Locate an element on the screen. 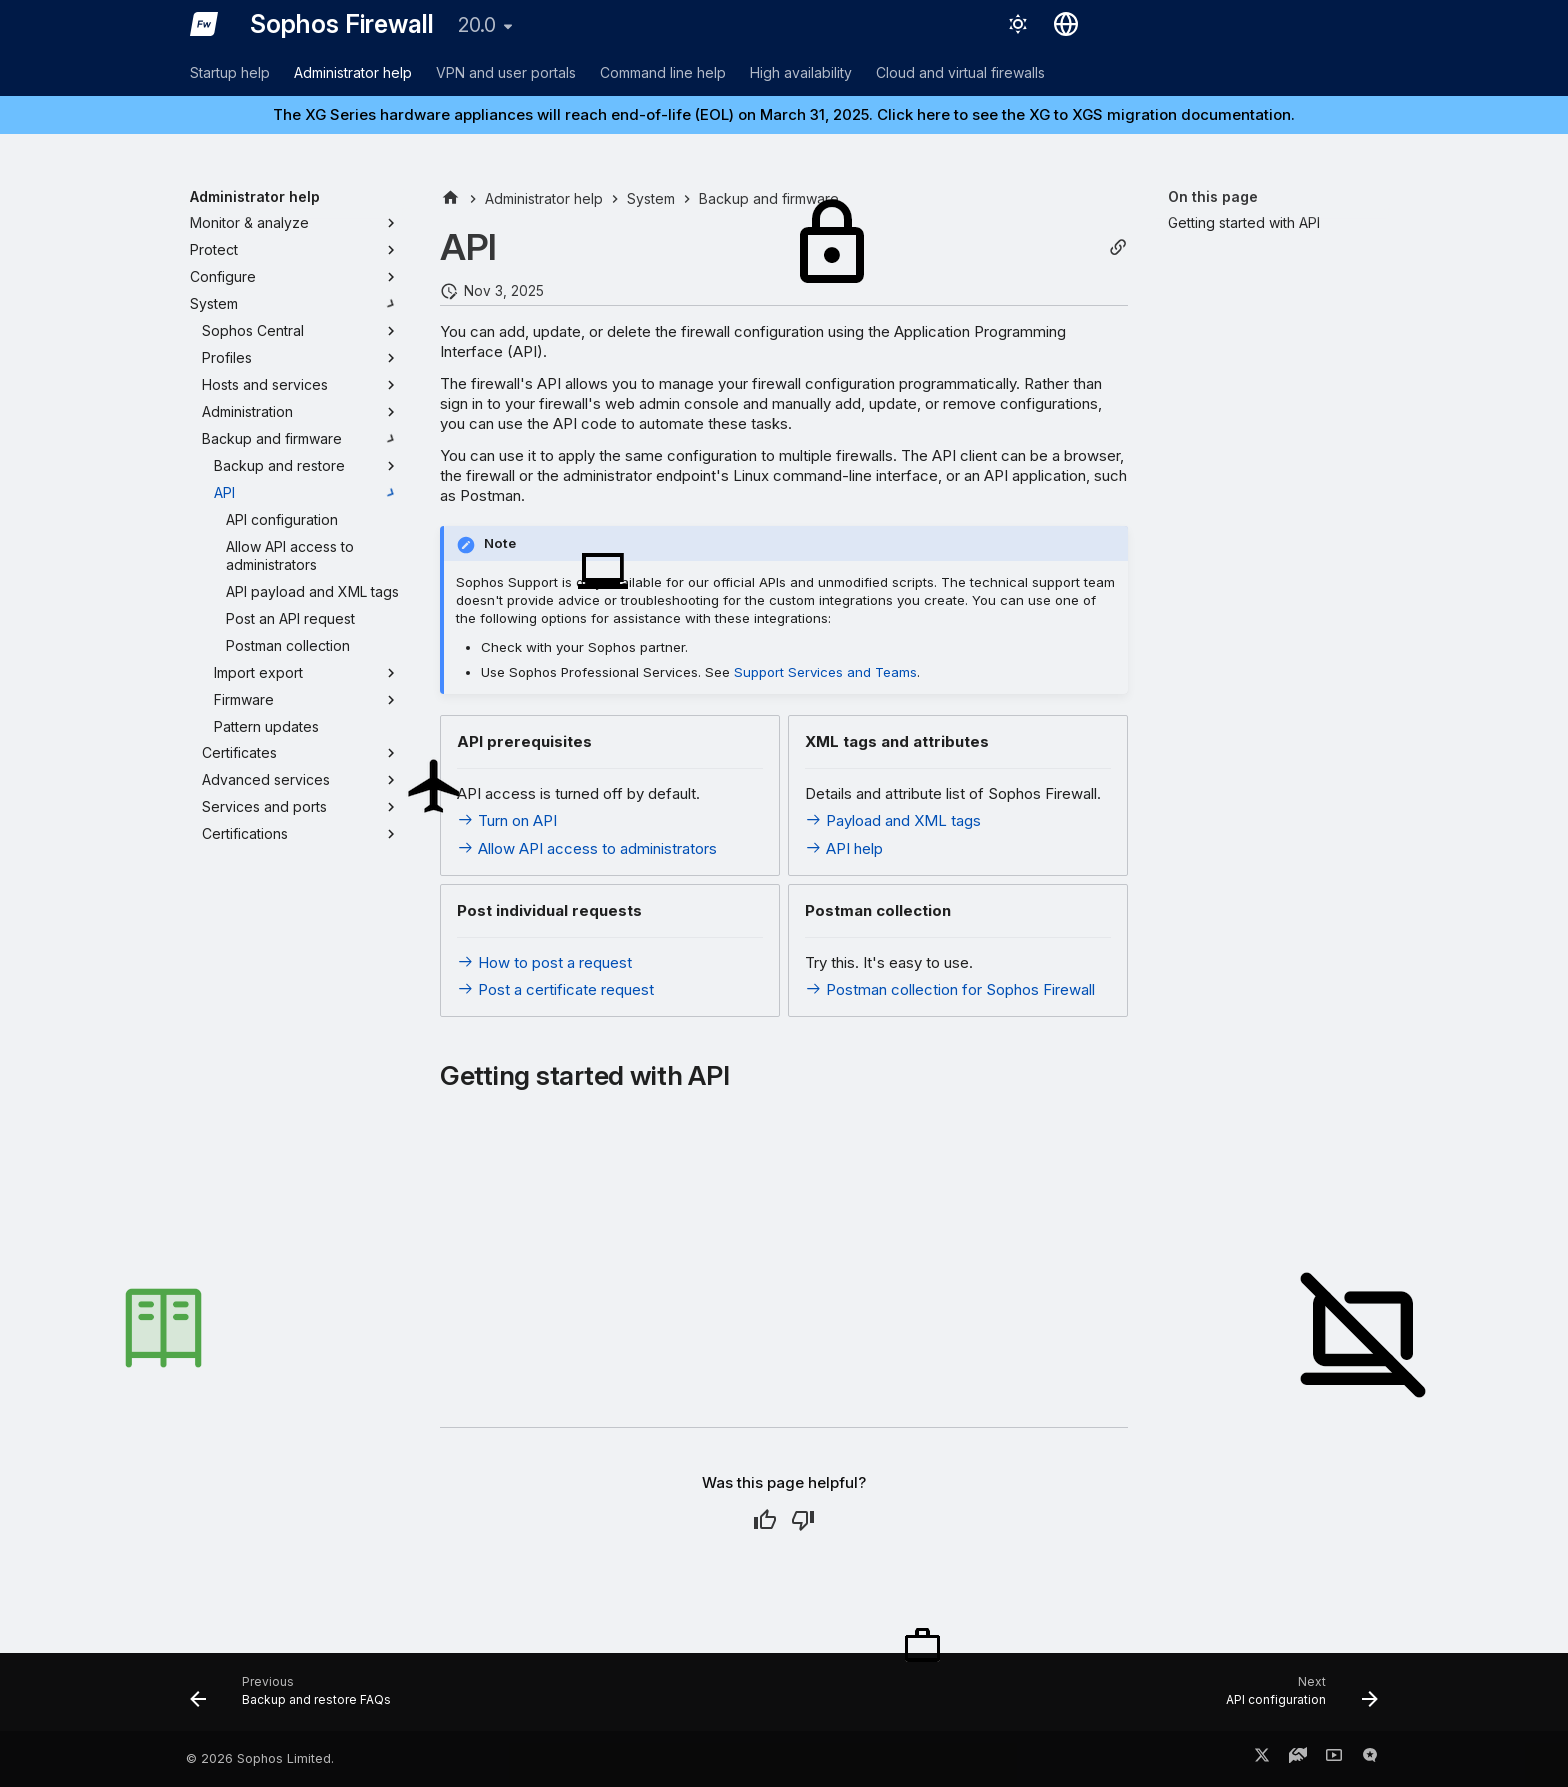 The height and width of the screenshot is (1787, 1568). open windows laptop settings is located at coordinates (603, 572).